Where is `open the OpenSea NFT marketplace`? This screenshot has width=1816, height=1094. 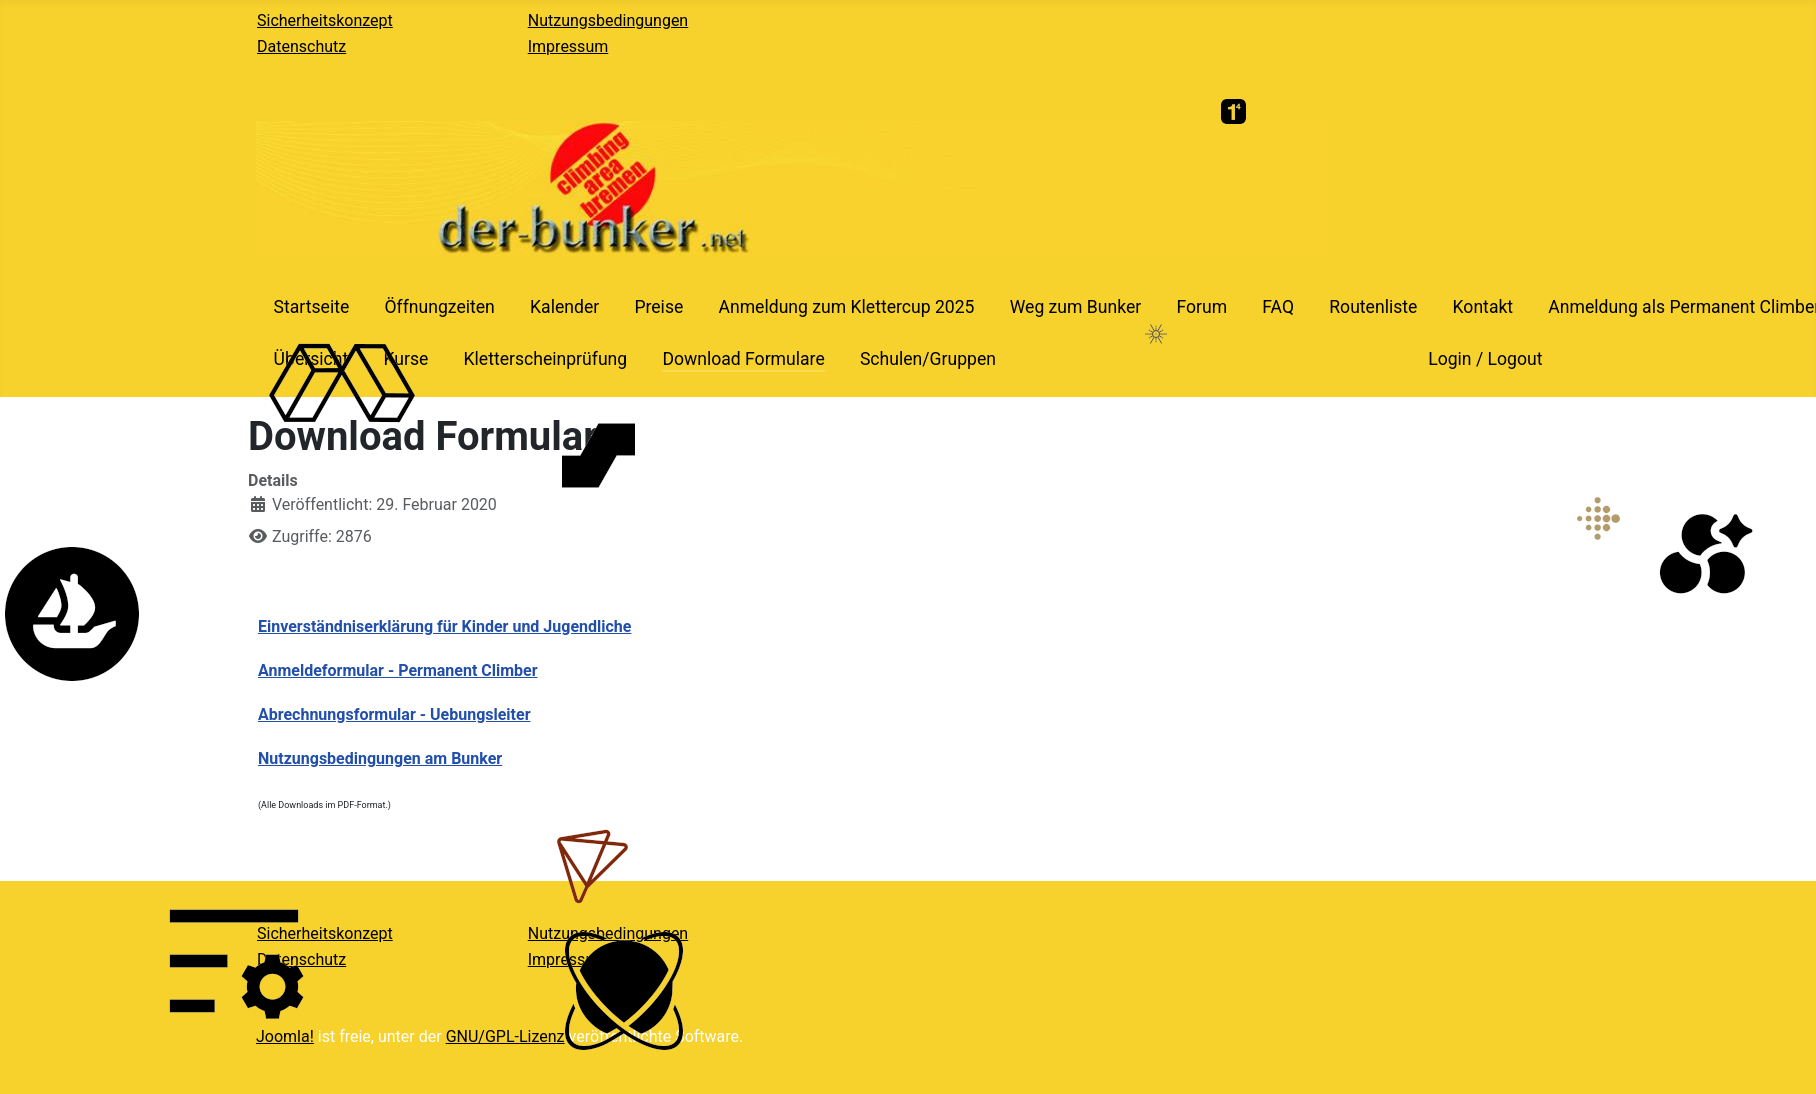
open the OpenSea NFT marketplace is located at coordinates (72, 614).